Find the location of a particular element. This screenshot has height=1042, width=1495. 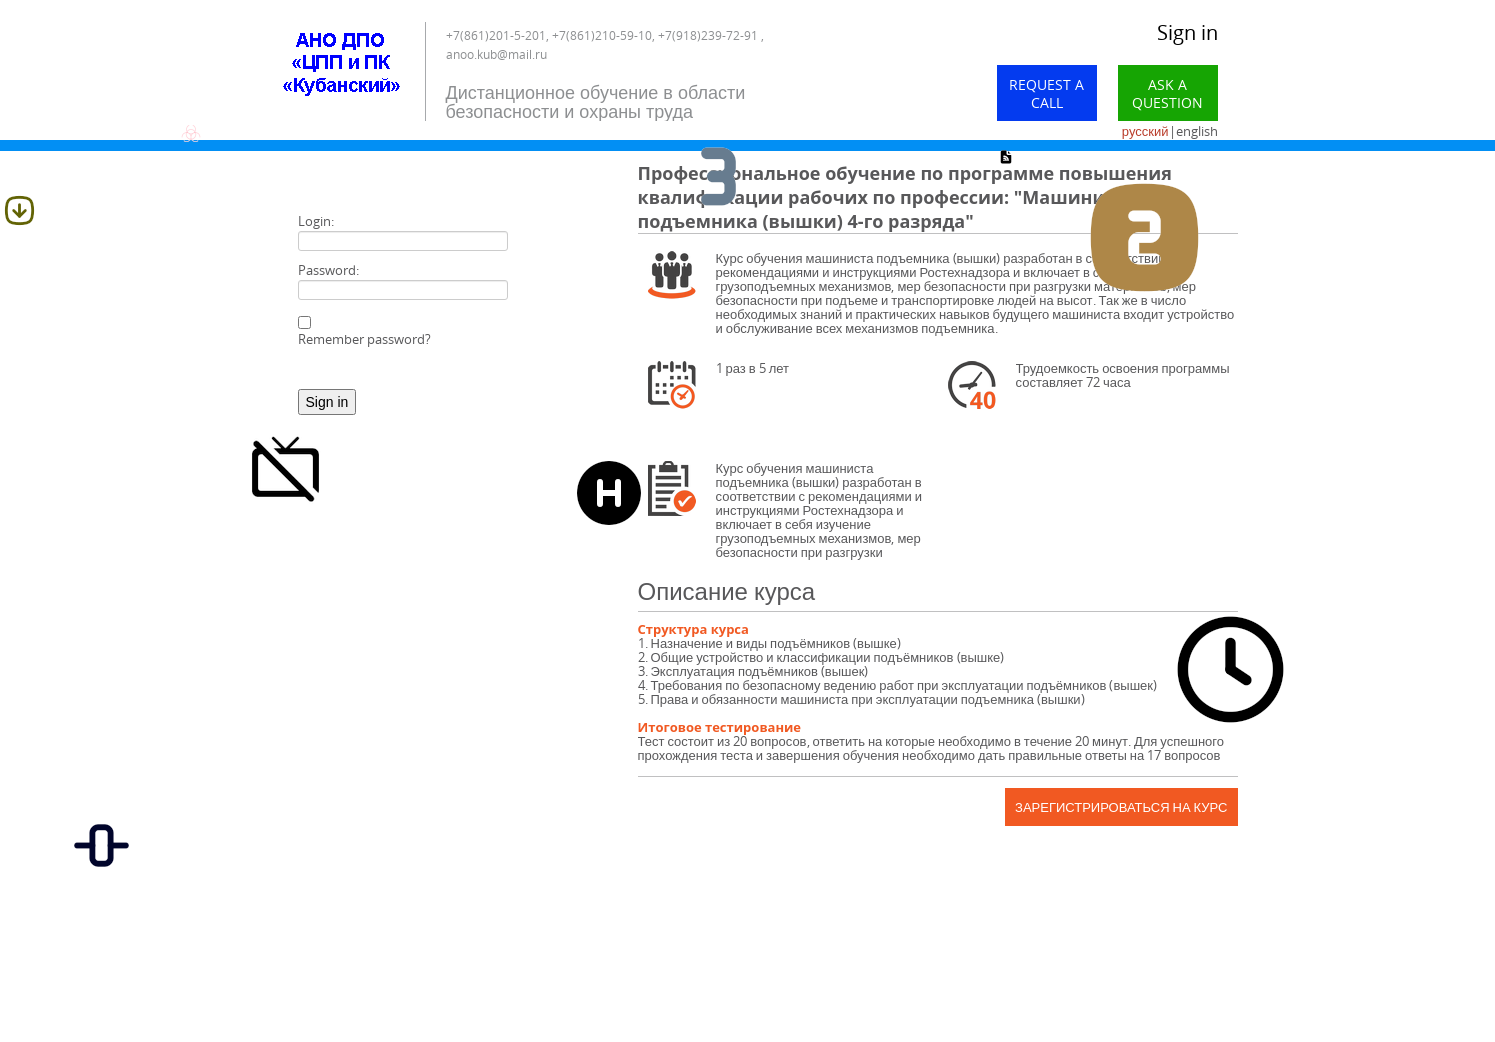

indicates step 2 in a sequence or process is located at coordinates (1144, 237).